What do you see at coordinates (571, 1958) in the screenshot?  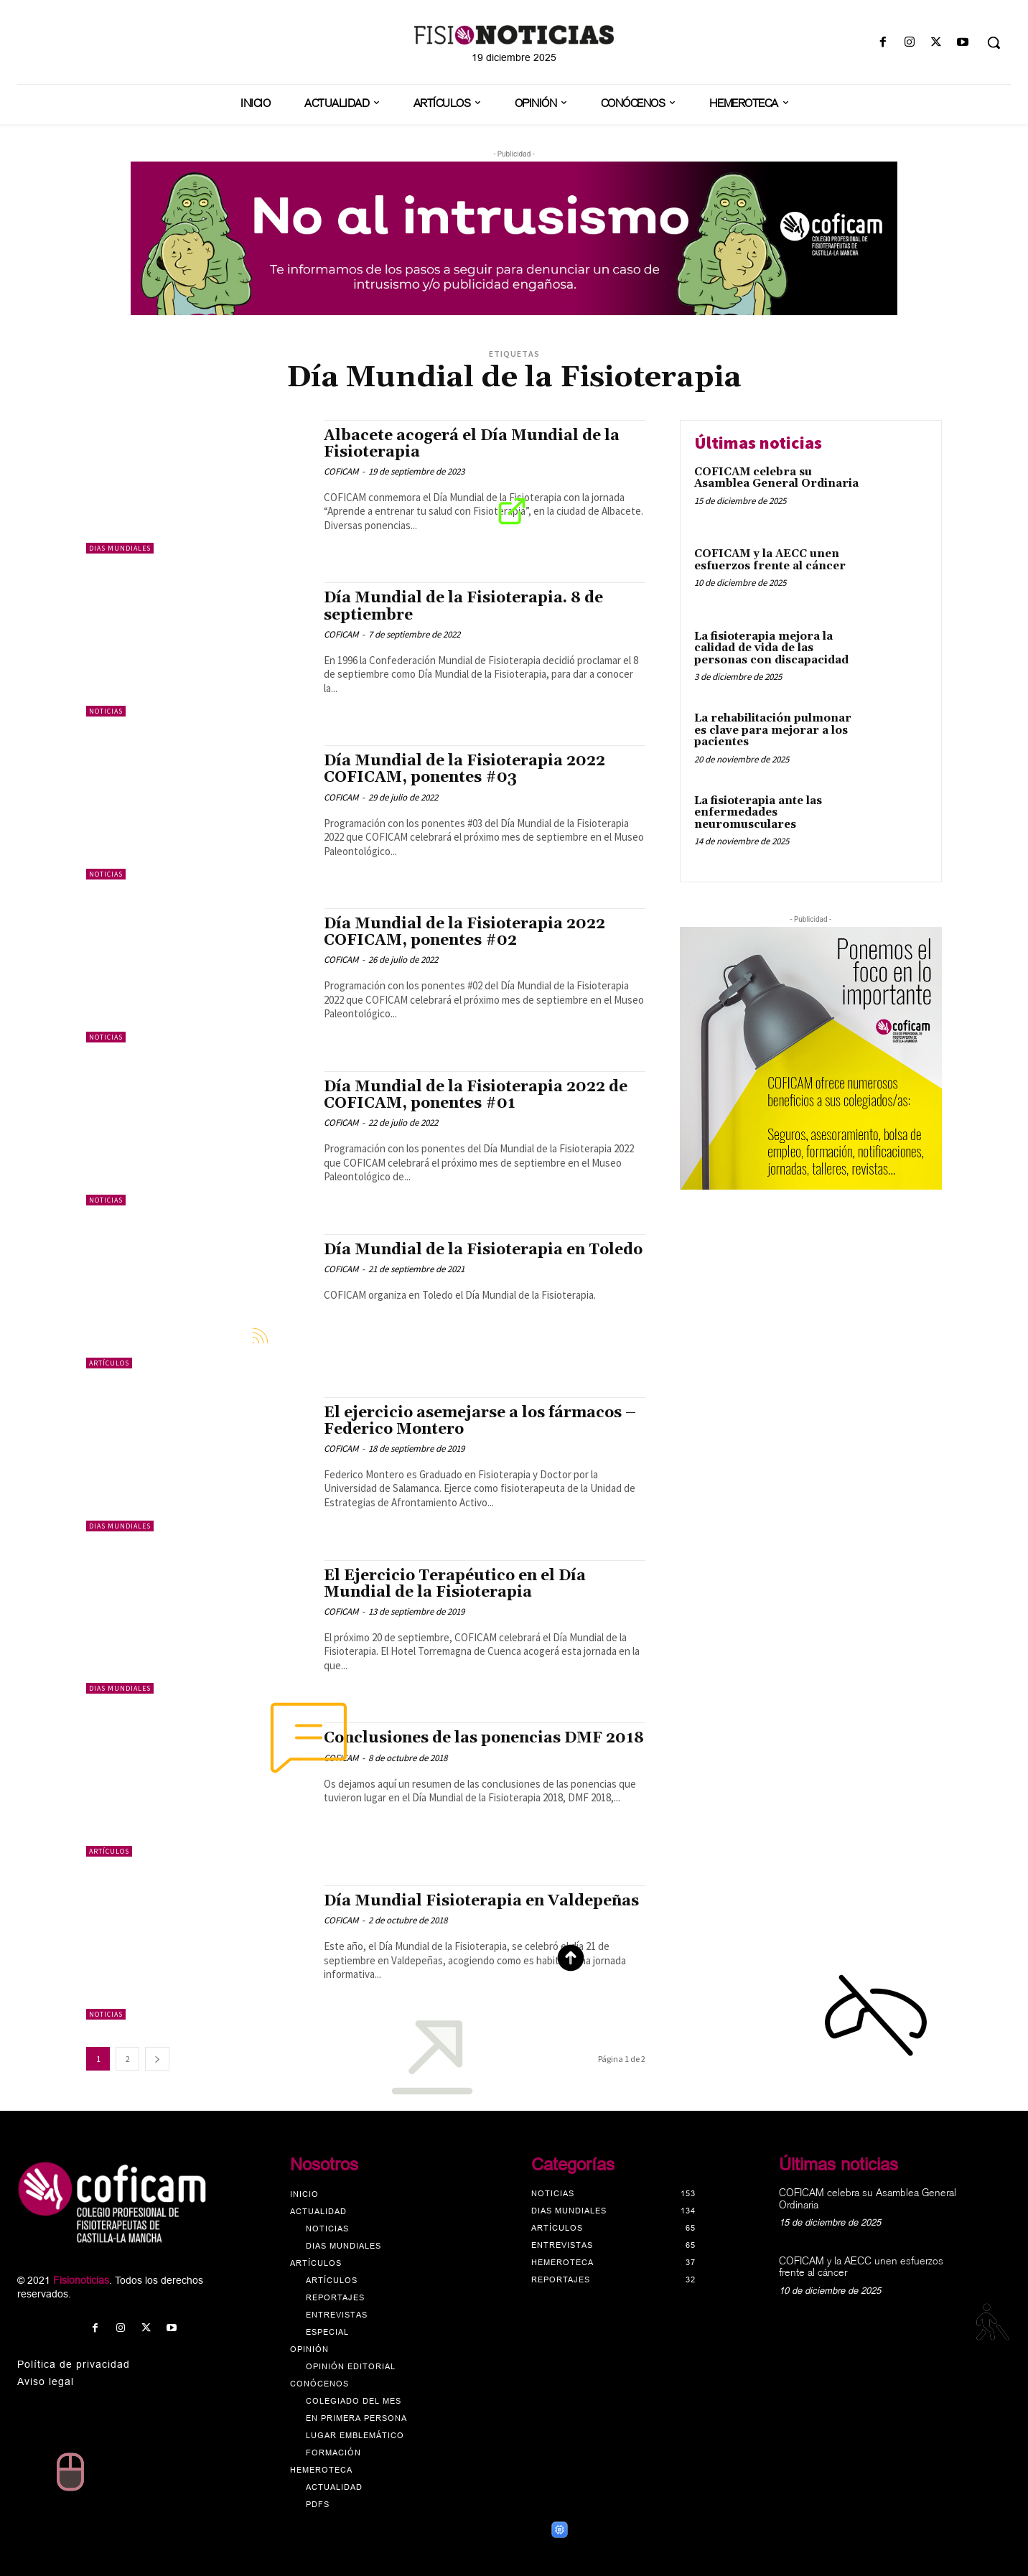 I see `upload a file or content` at bounding box center [571, 1958].